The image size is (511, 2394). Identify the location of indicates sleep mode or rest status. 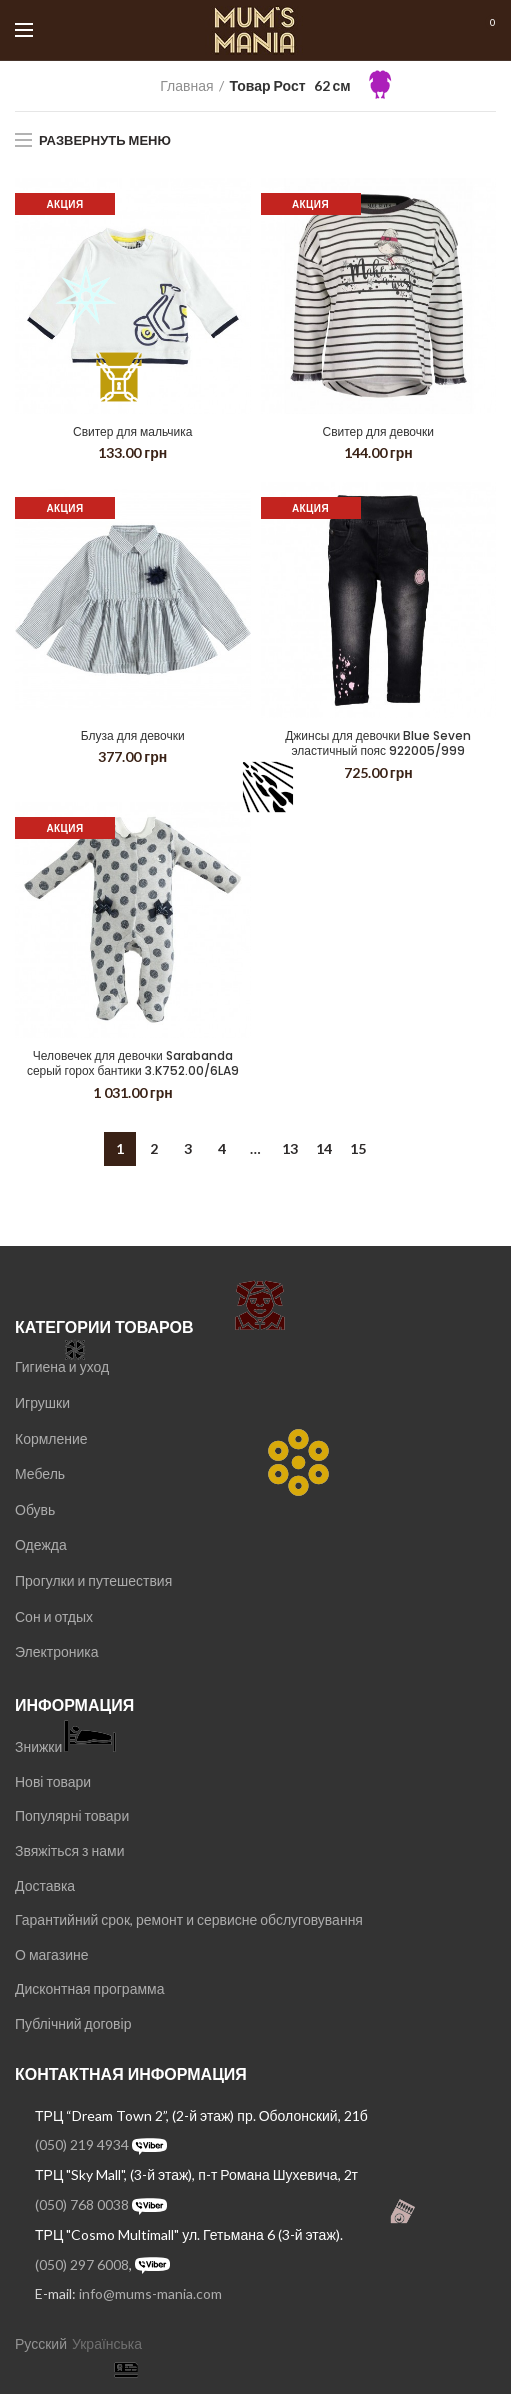
(90, 1730).